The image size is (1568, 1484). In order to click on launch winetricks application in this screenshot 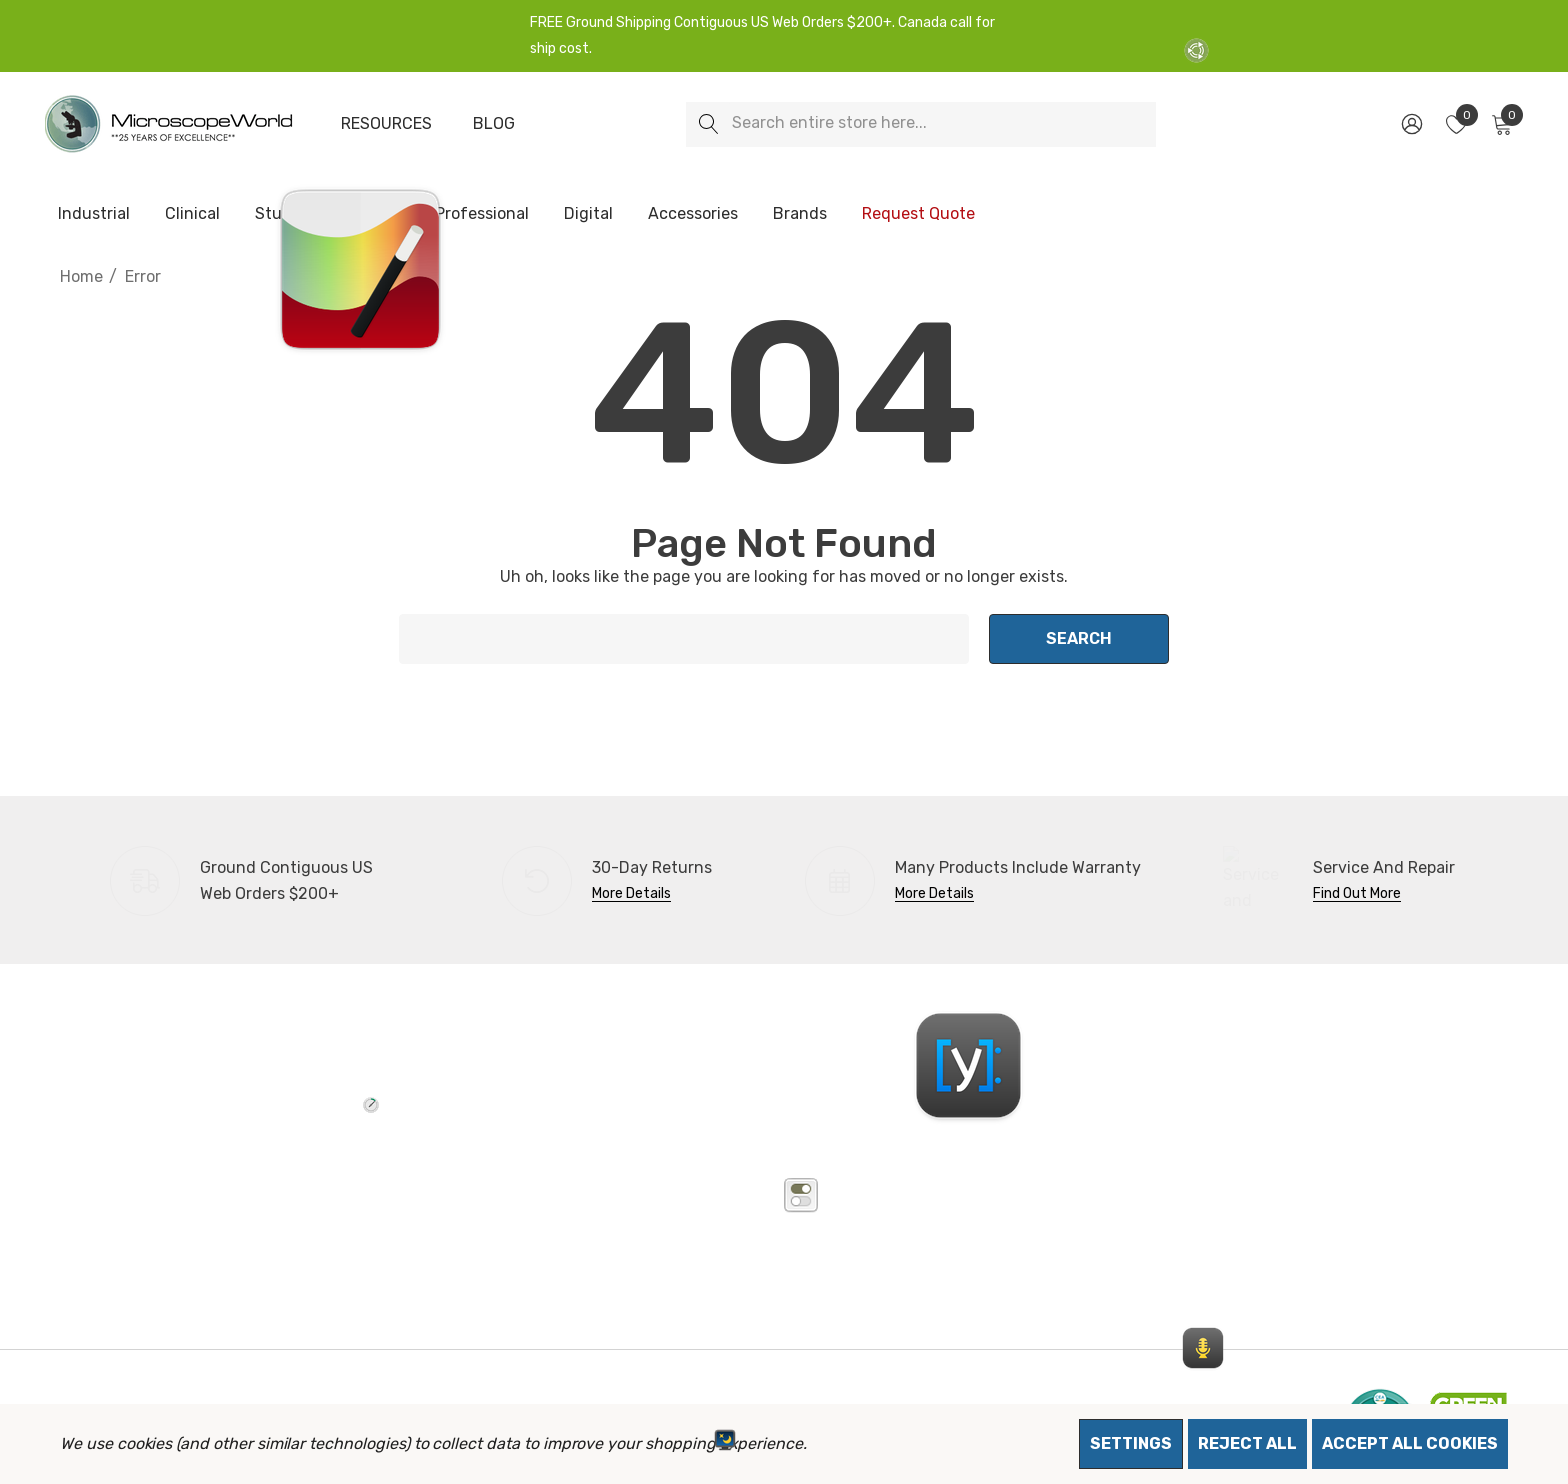, I will do `click(360, 269)`.